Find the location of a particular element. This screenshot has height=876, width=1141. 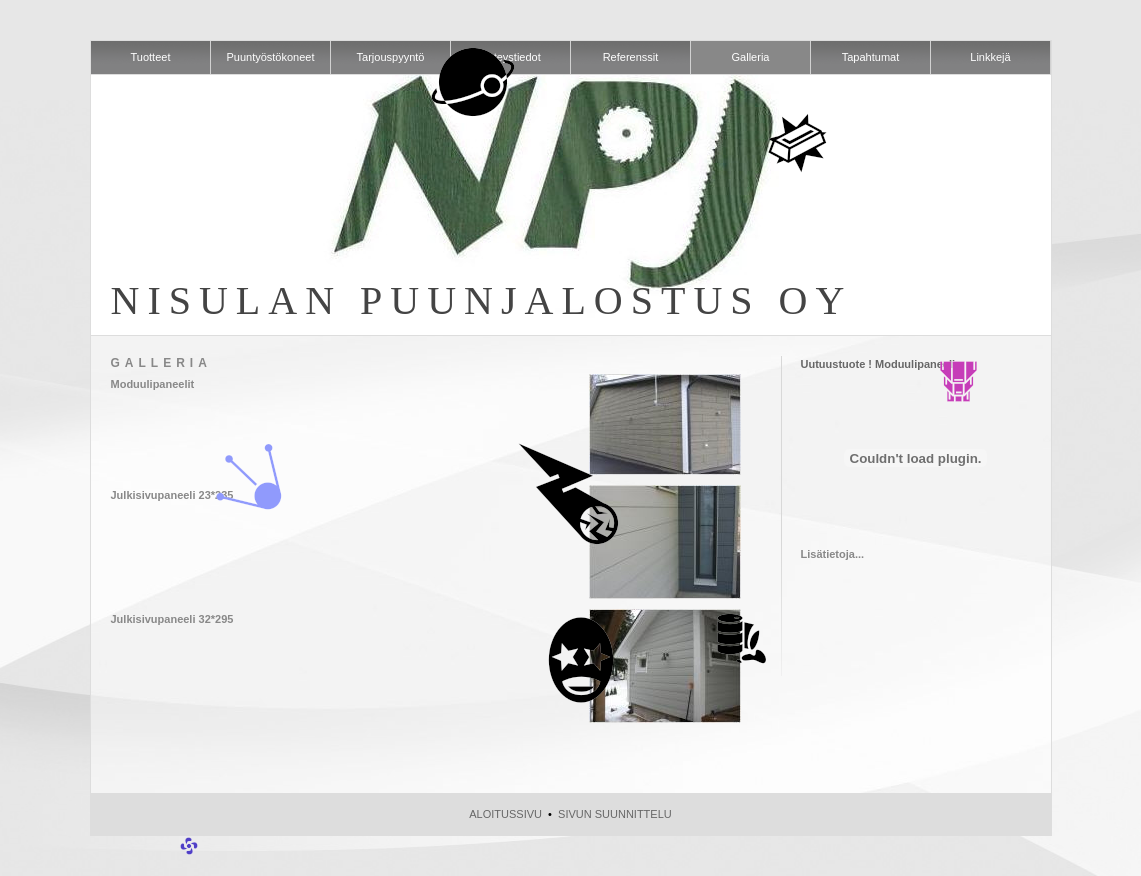

view orbital mechanics or space simulation settings is located at coordinates (473, 82).